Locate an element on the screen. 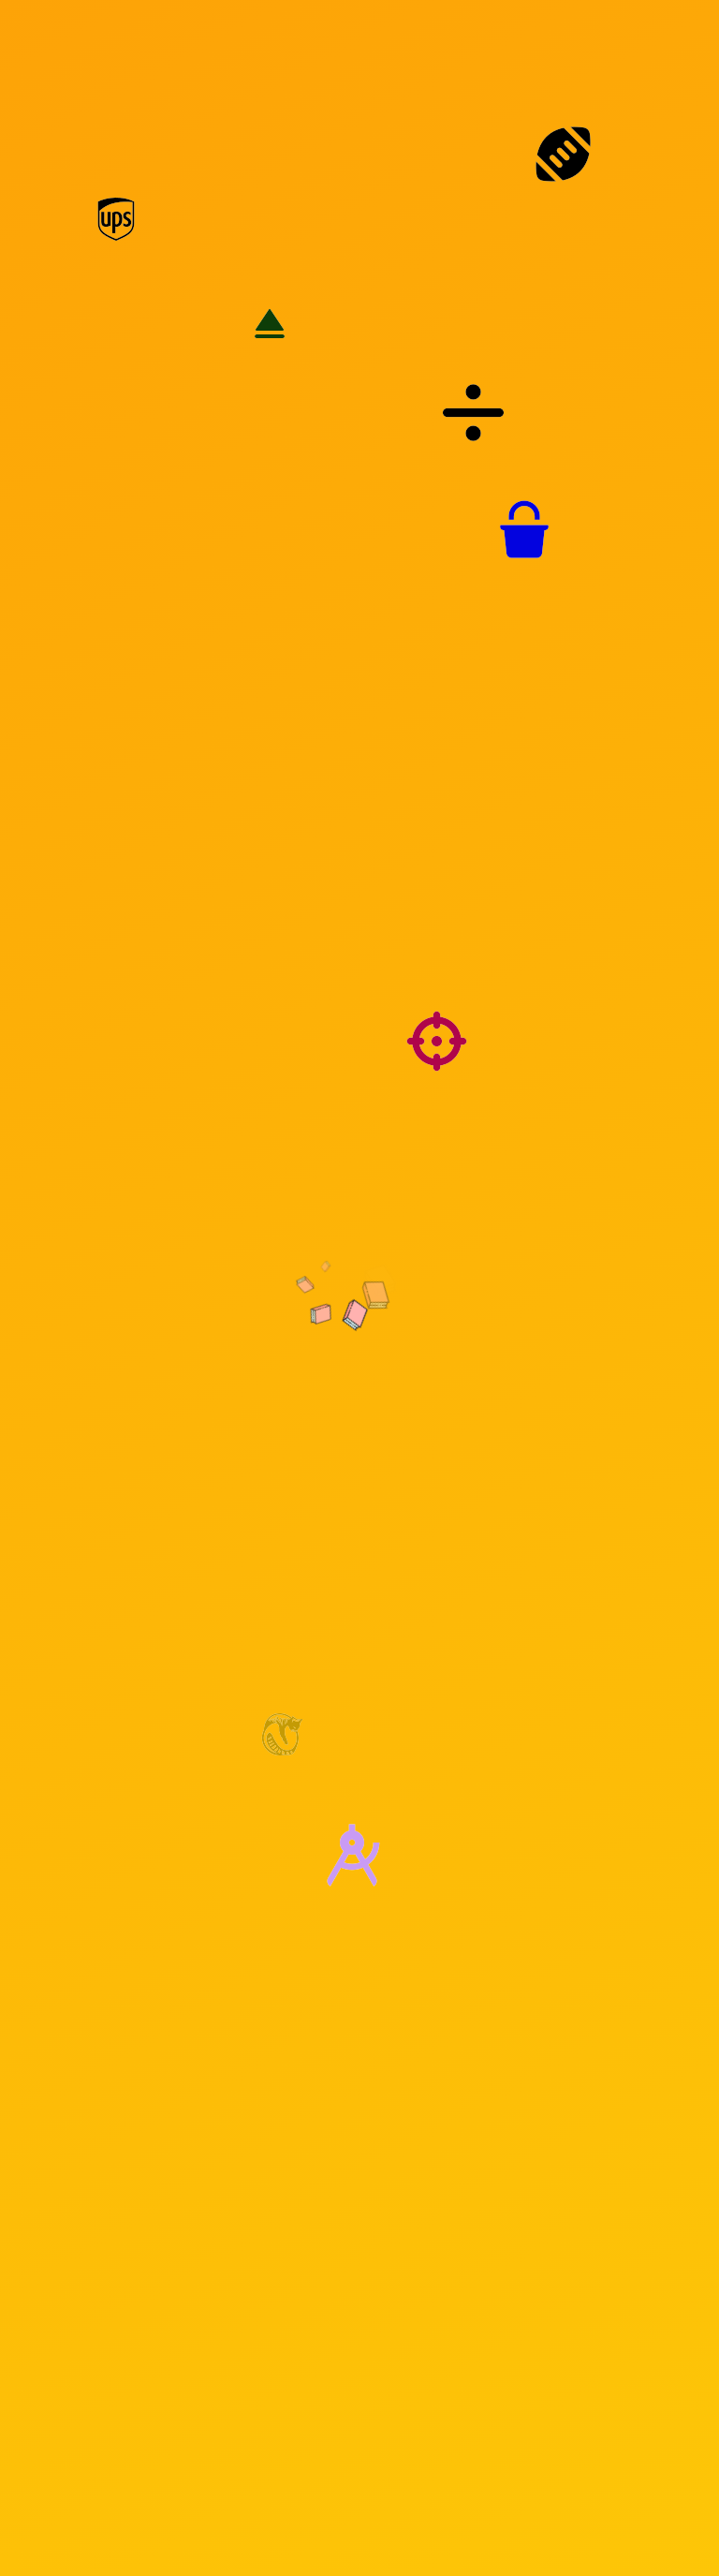 The width and height of the screenshot is (719, 2576). access storage or container tools is located at coordinates (524, 530).